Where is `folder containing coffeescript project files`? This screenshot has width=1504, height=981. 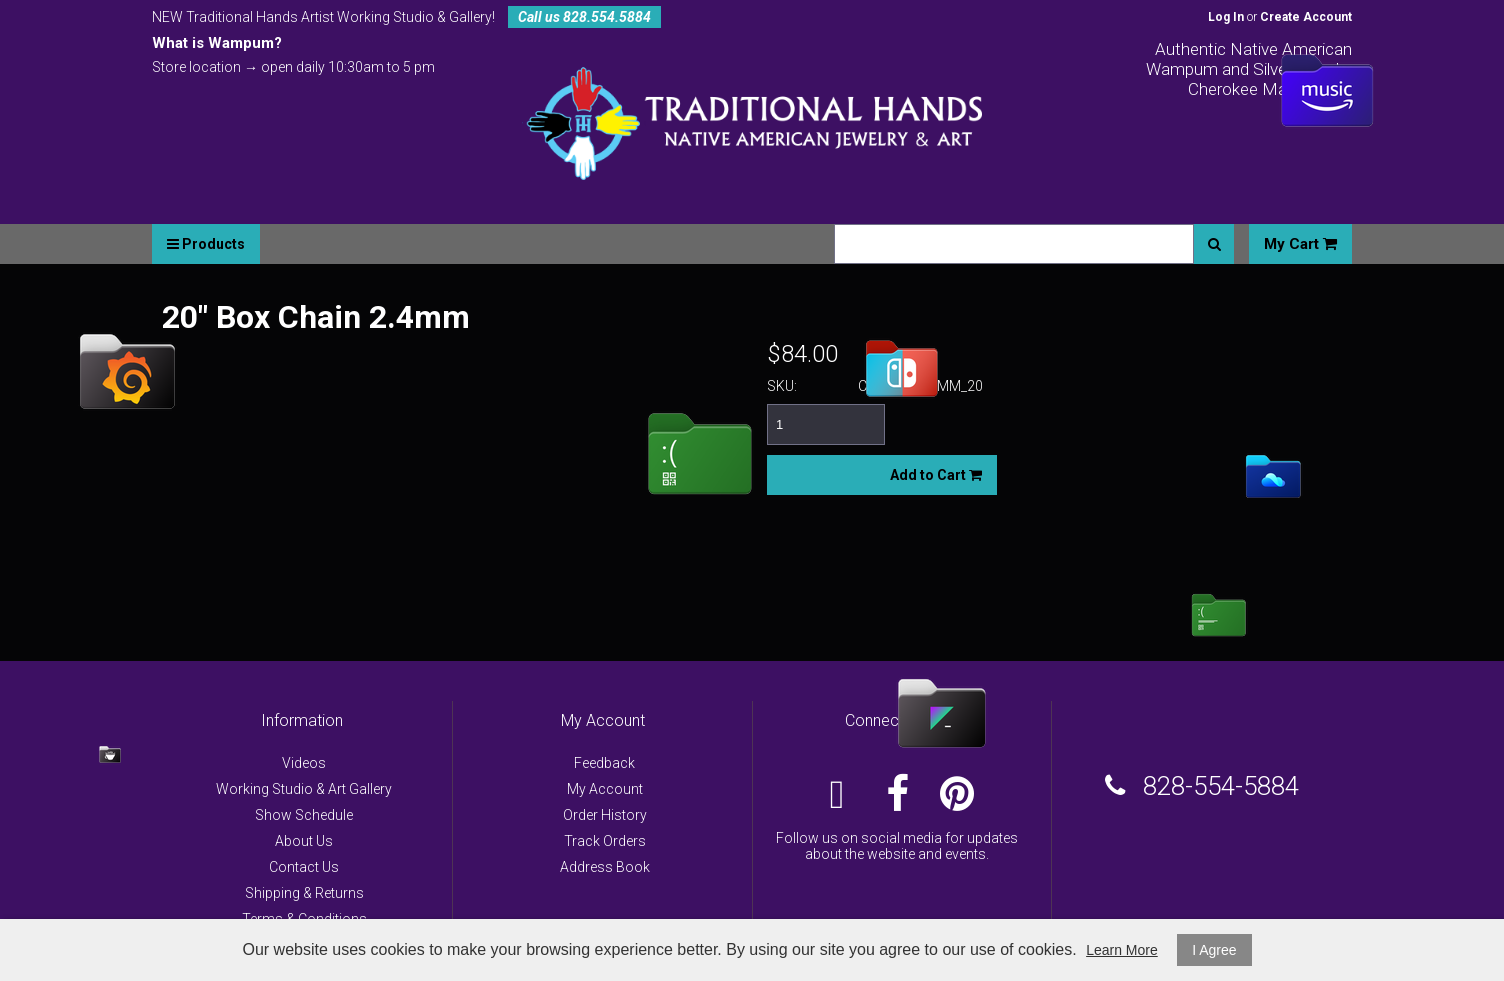
folder containing coffeescript project files is located at coordinates (110, 755).